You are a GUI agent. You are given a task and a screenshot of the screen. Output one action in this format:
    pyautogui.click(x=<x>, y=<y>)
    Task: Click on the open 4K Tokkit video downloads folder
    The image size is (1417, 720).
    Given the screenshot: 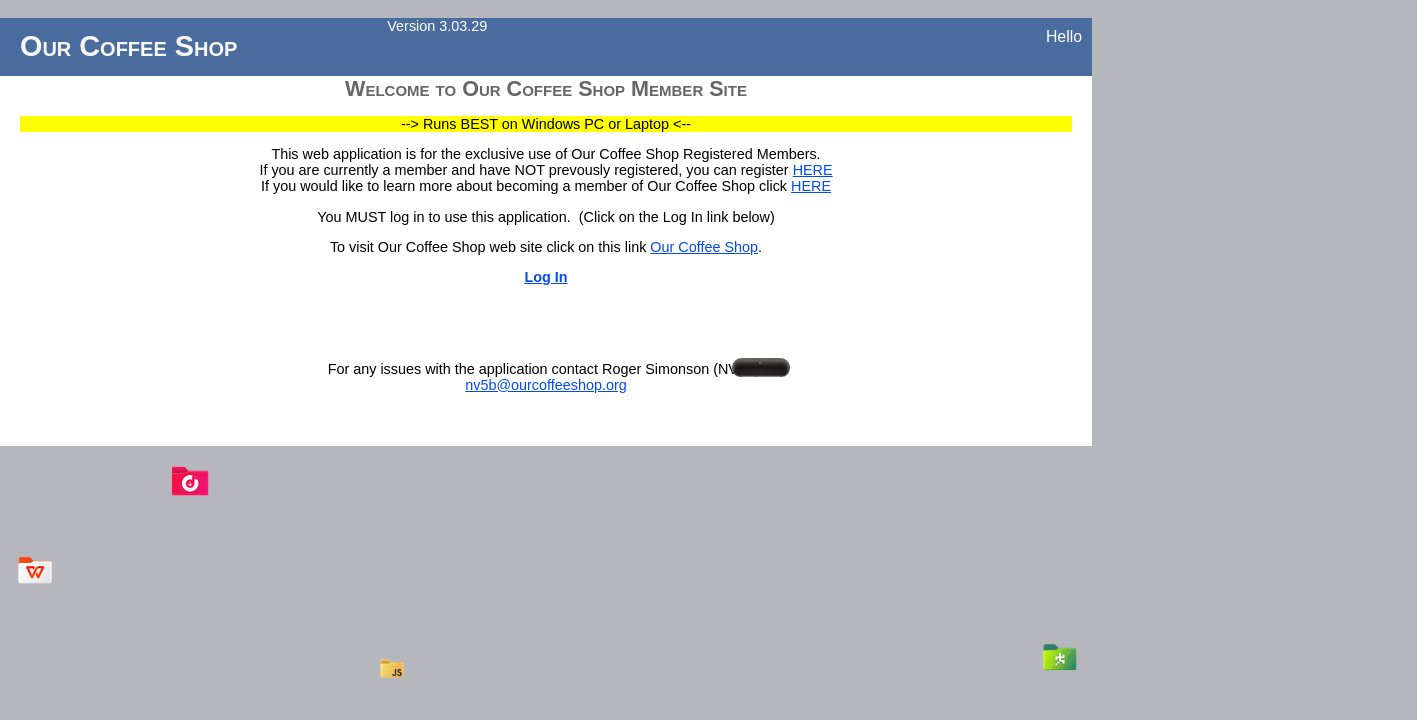 What is the action you would take?
    pyautogui.click(x=190, y=482)
    